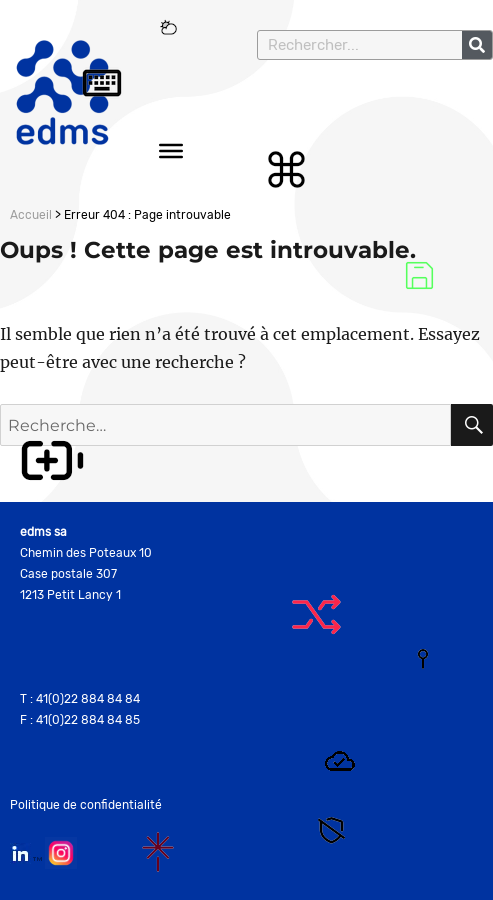 This screenshot has width=493, height=900. I want to click on security or protection is disabled, so click(331, 830).